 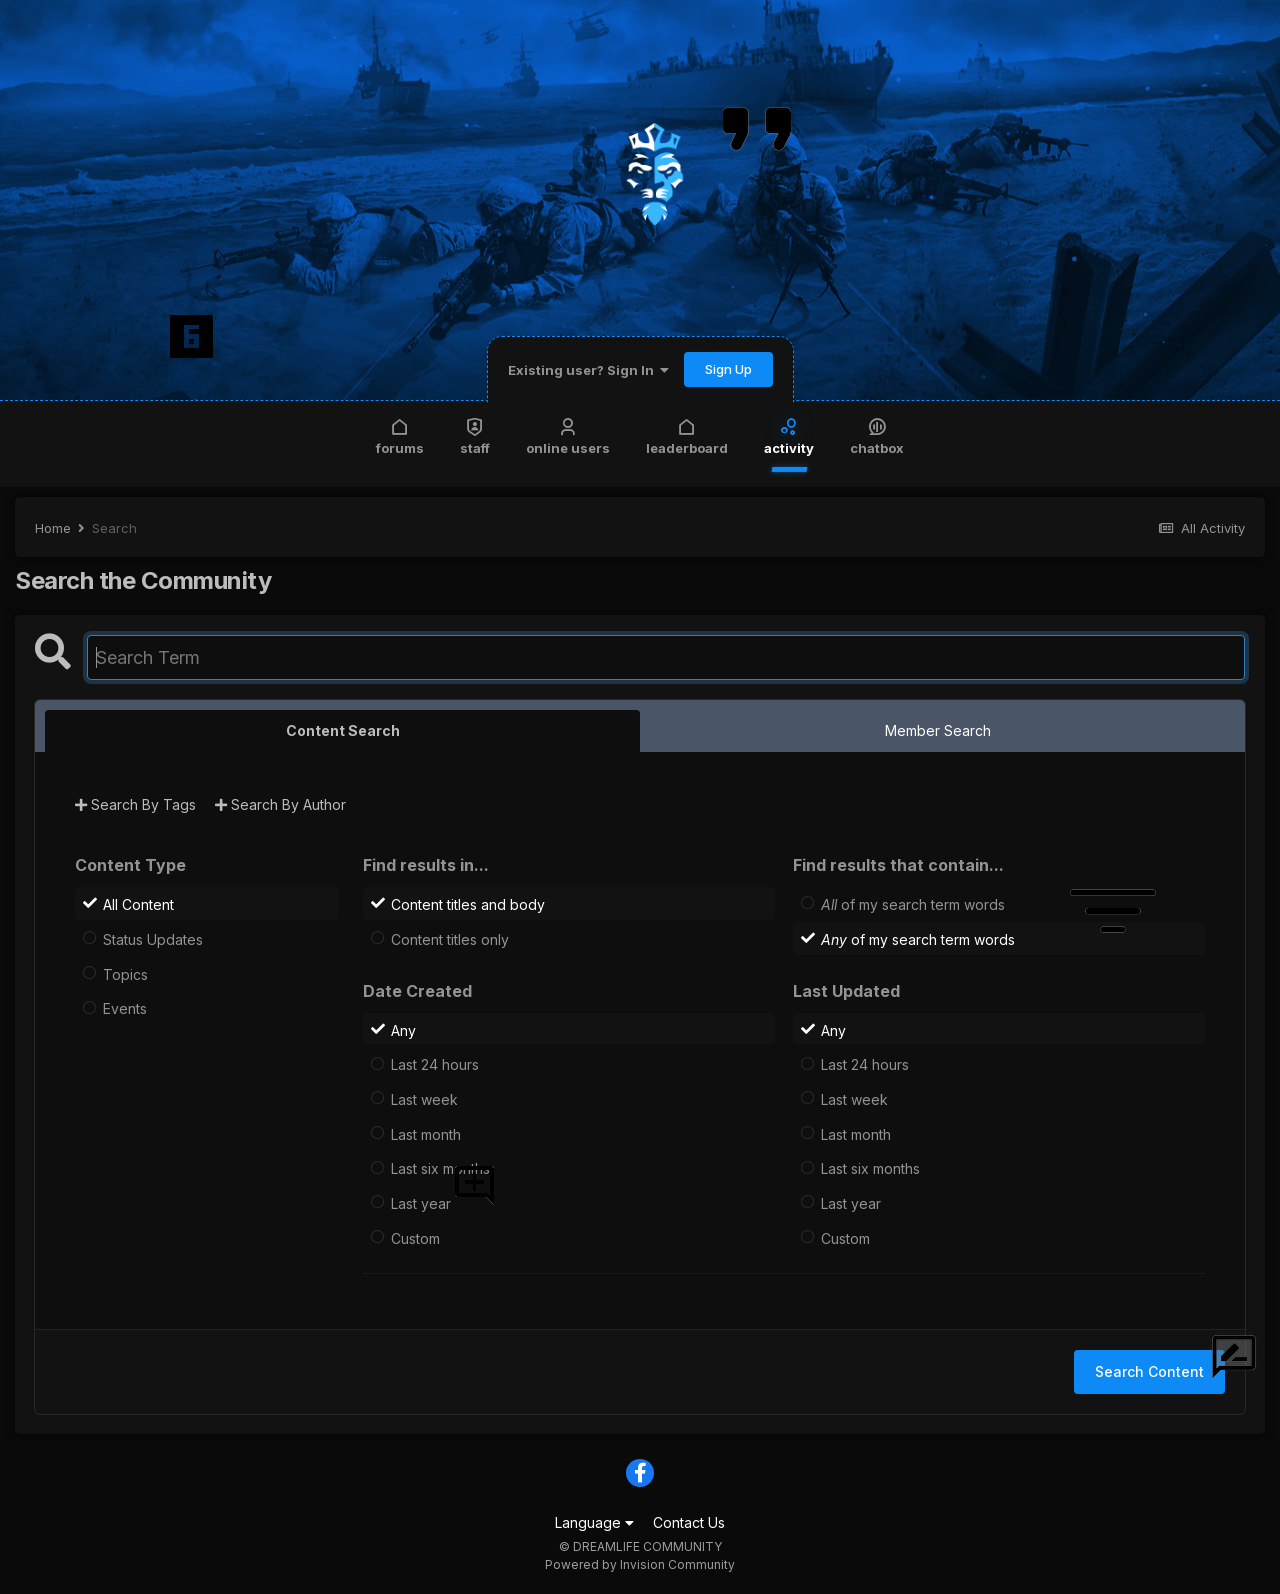 I want to click on indicates step 6 in a multi-step process, so click(x=191, y=336).